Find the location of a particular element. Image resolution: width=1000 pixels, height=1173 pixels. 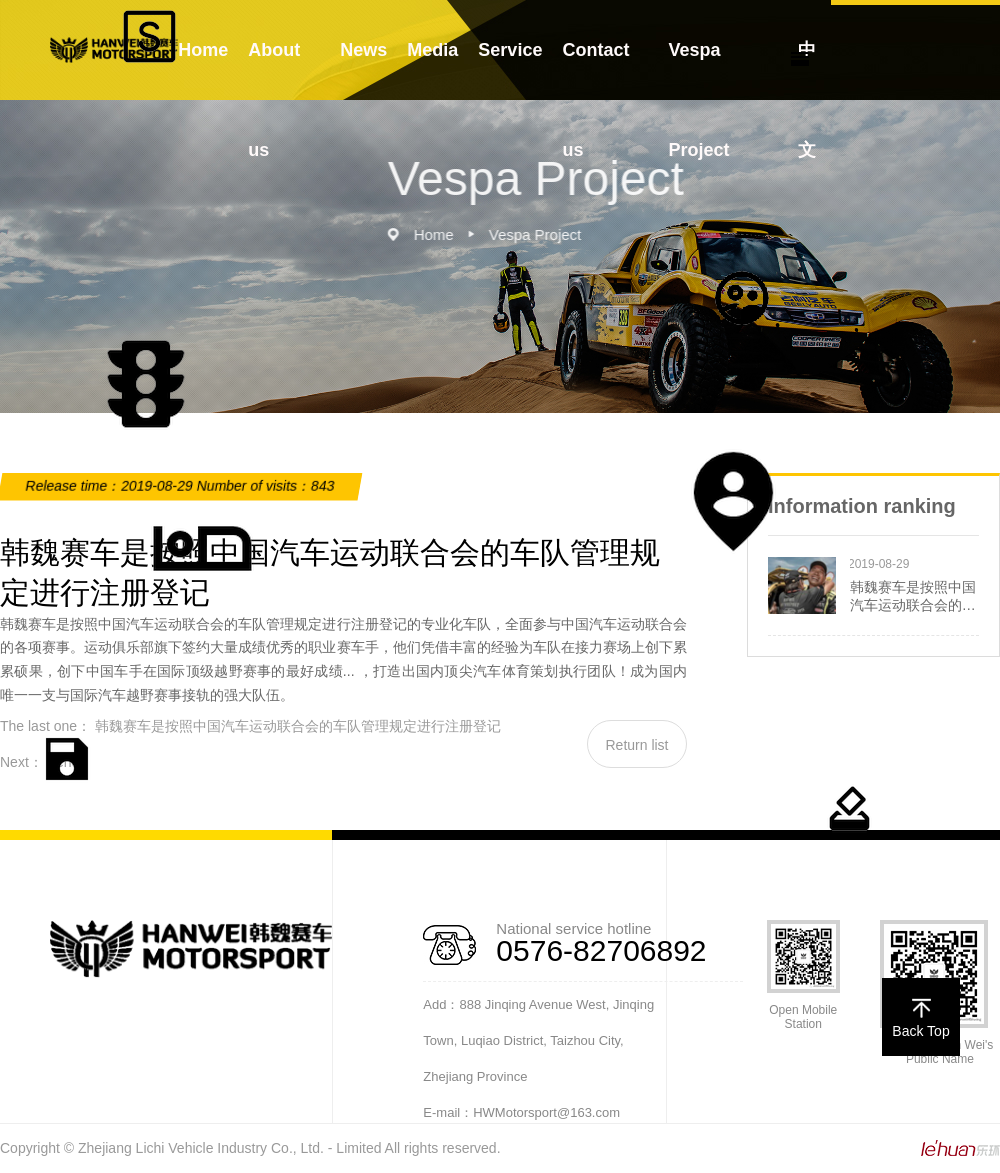

view traffic conditions on map is located at coordinates (146, 384).